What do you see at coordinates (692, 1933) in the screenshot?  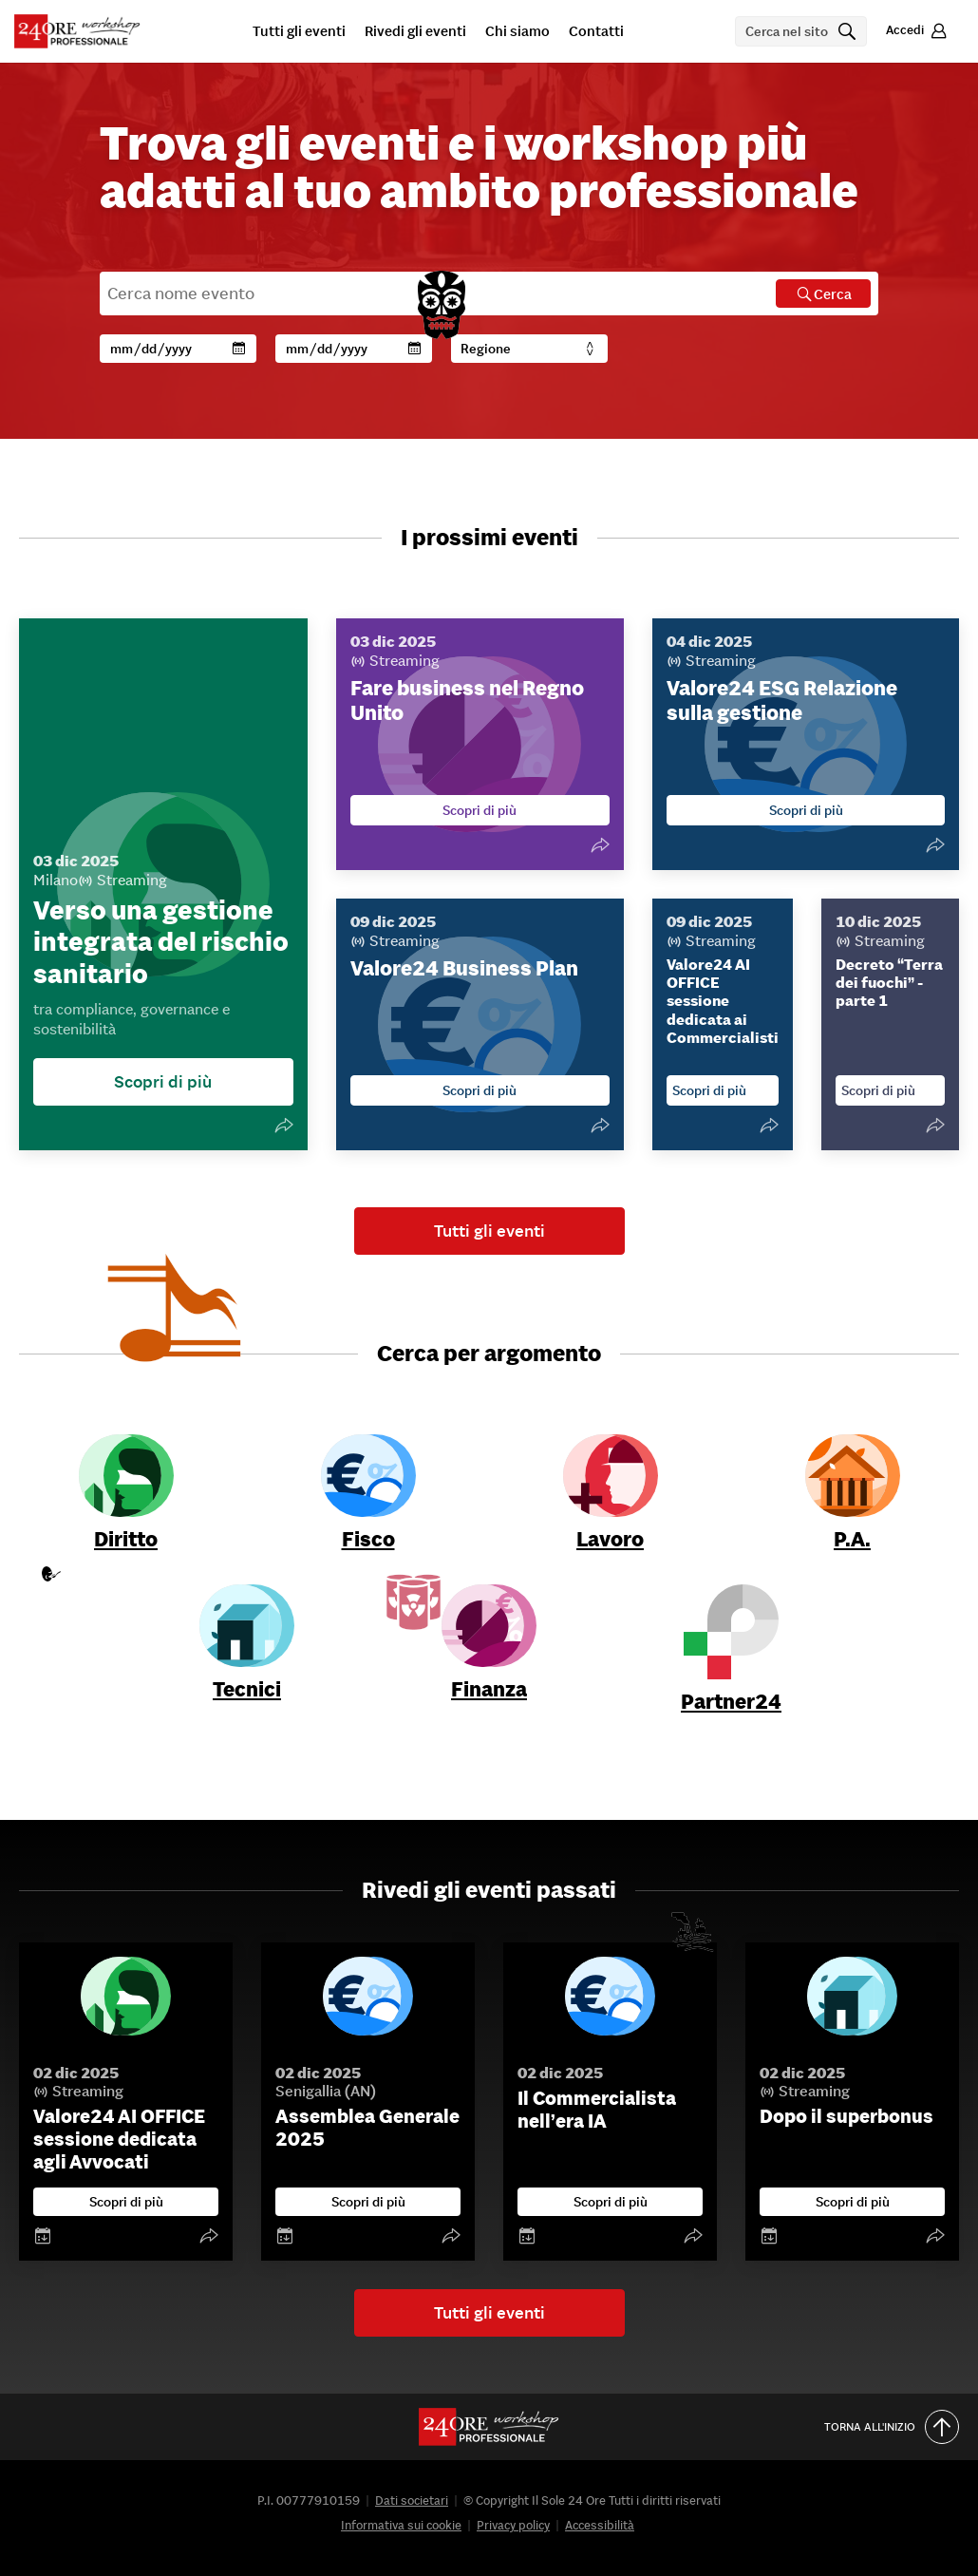 I see `view naval fleet or warship units` at bounding box center [692, 1933].